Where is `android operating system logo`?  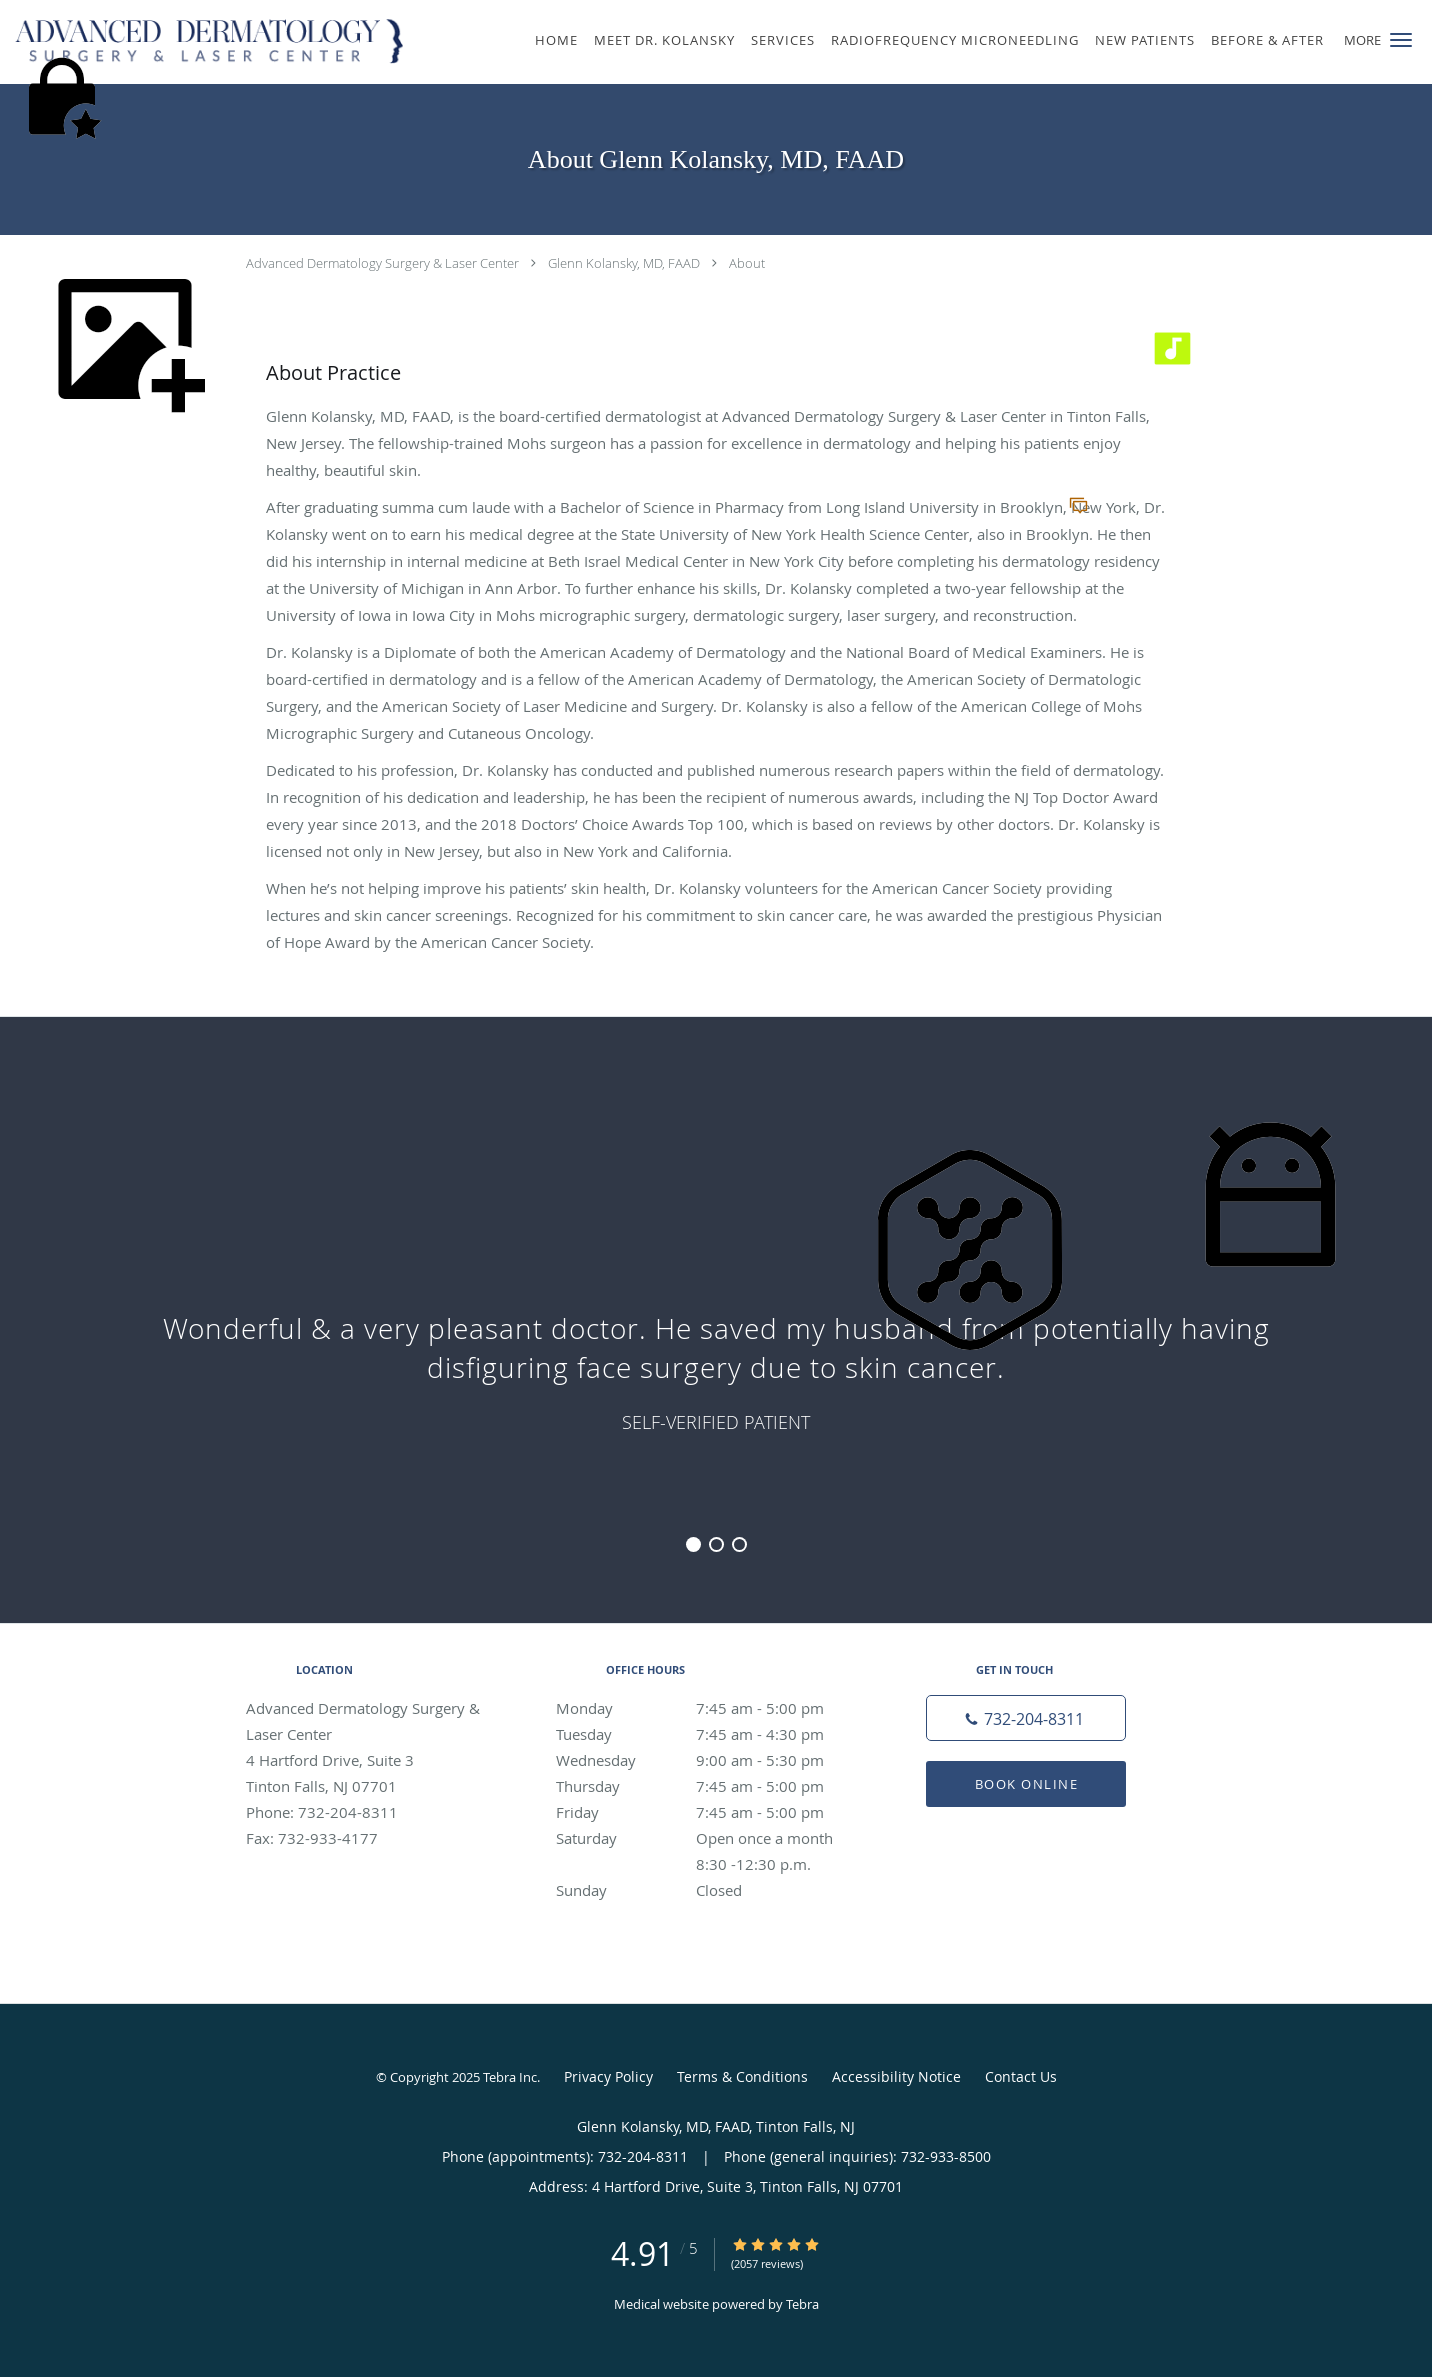 android operating system logo is located at coordinates (1270, 1194).